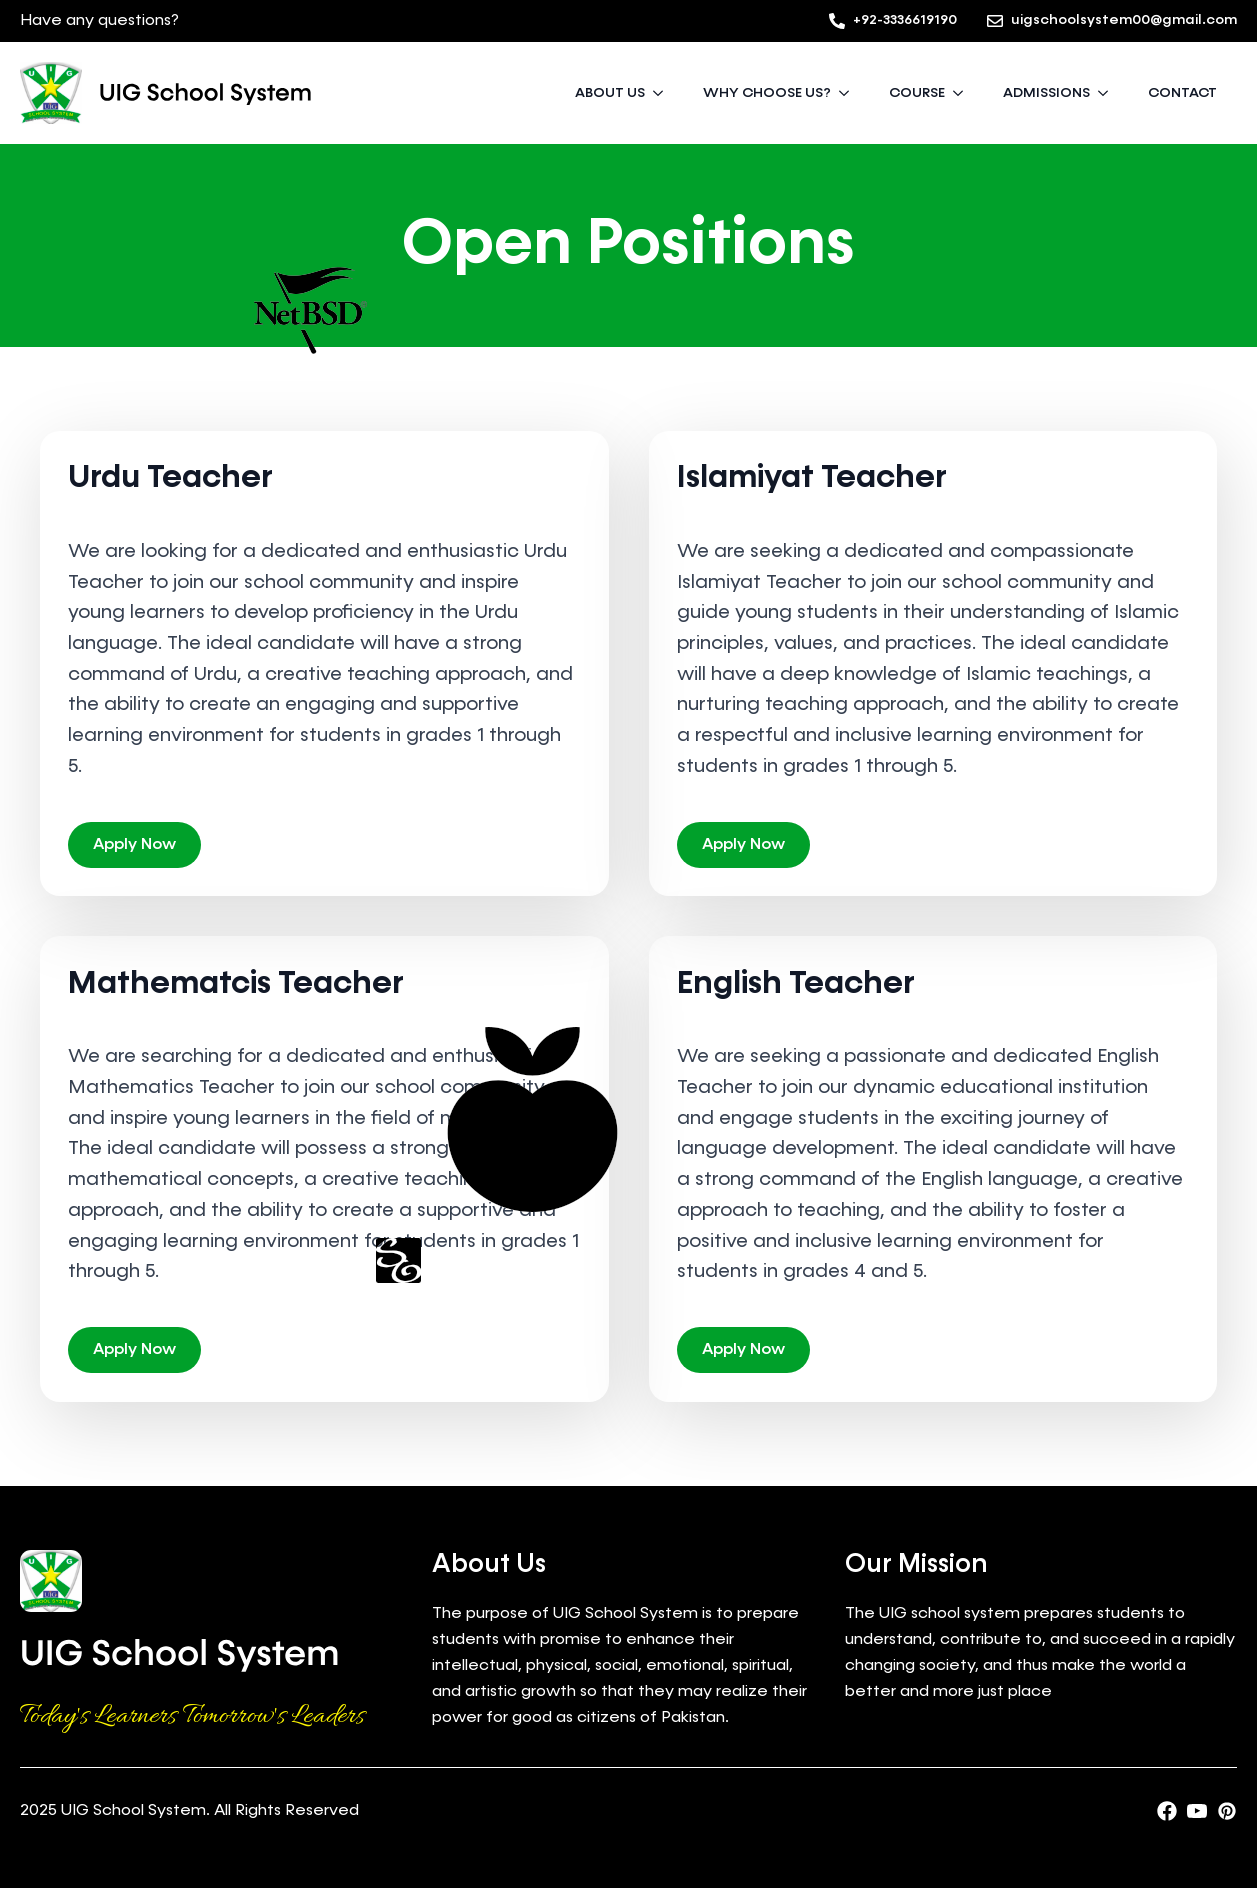  I want to click on NetBSD operating system logo, so click(310, 310).